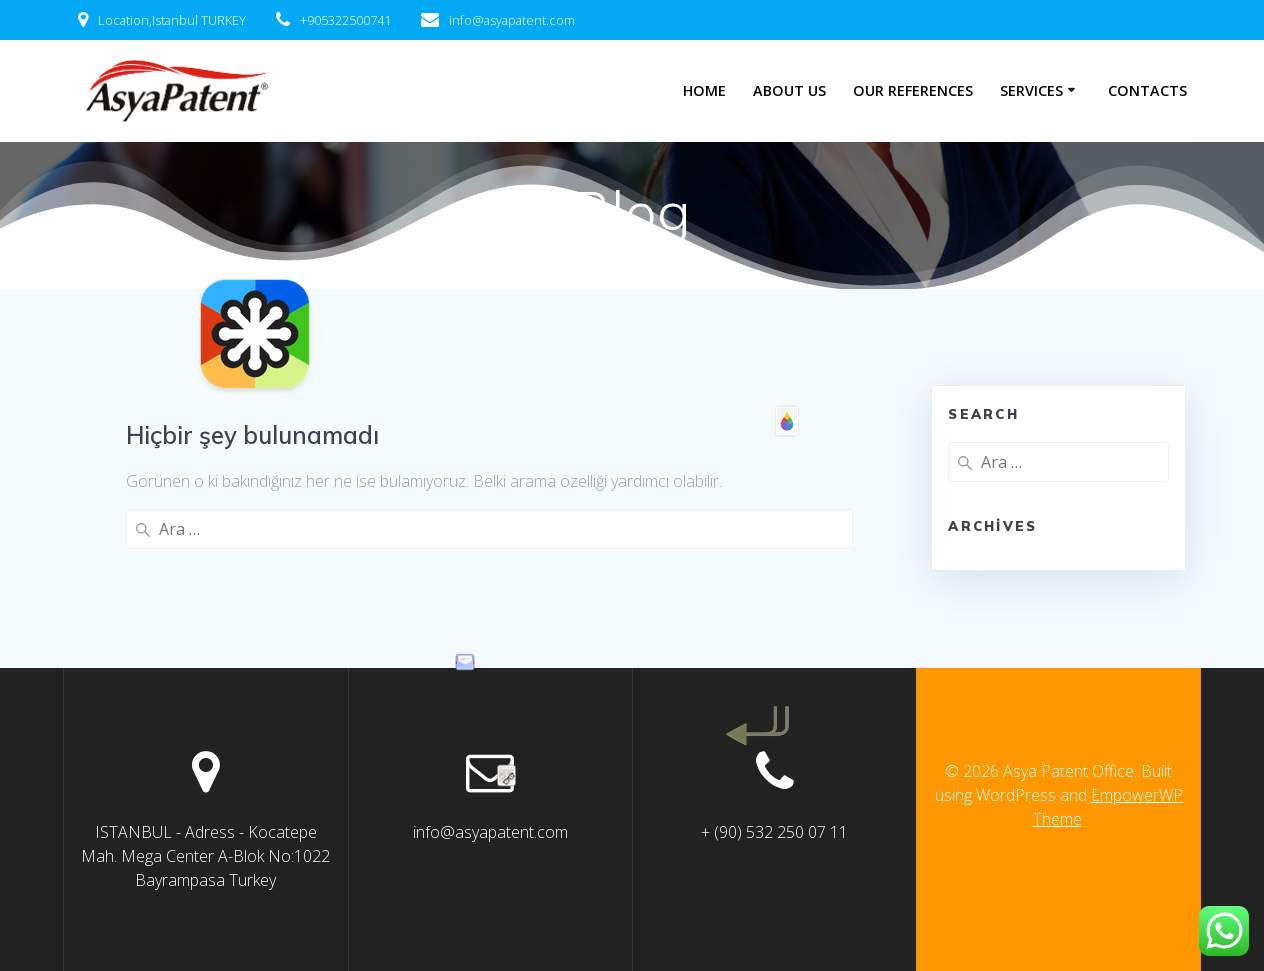  Describe the element at coordinates (255, 334) in the screenshot. I see `open Boxy SVG vector graphics editor` at that location.